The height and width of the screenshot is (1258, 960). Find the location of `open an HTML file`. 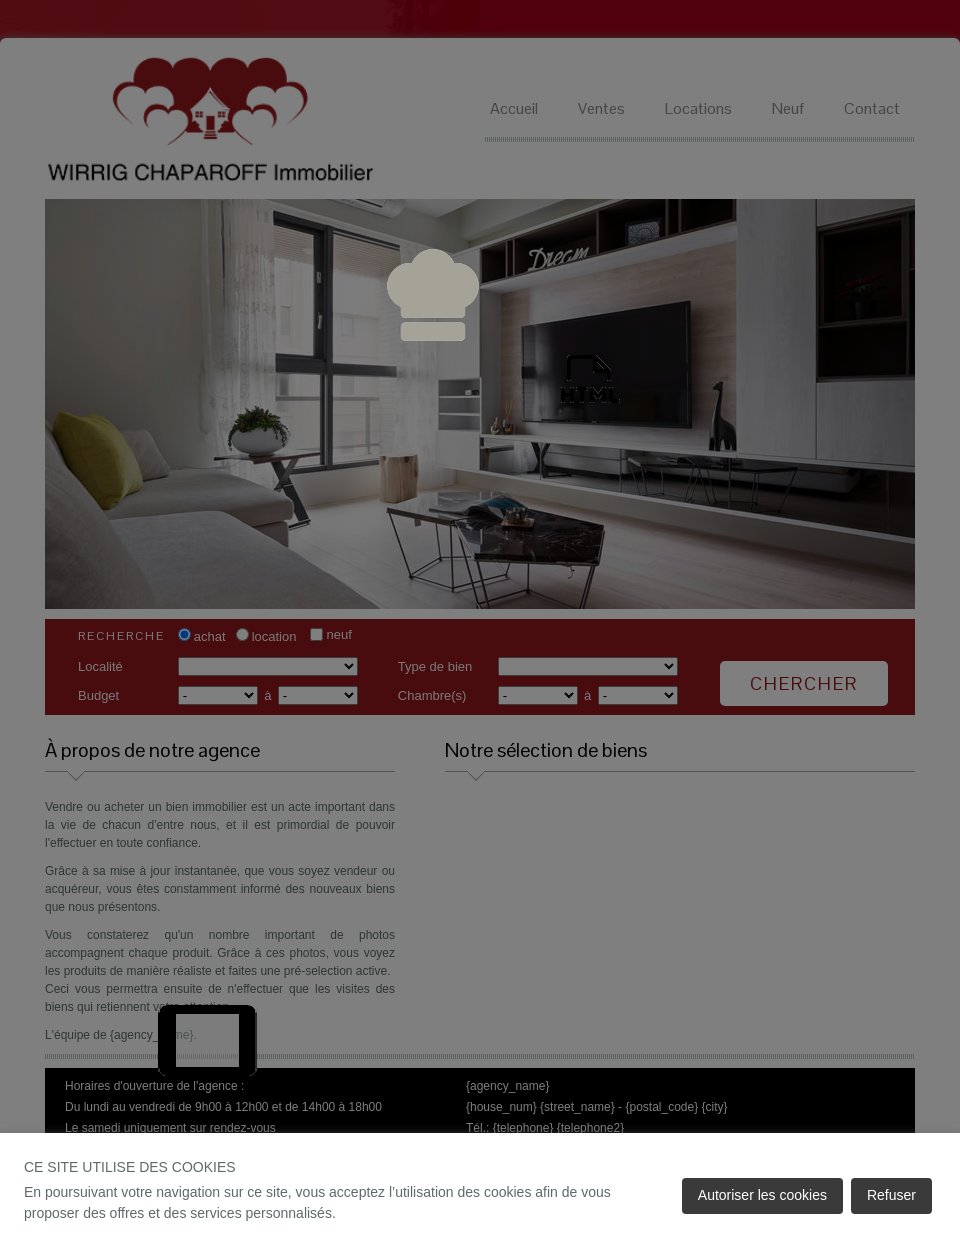

open an HTML file is located at coordinates (589, 381).